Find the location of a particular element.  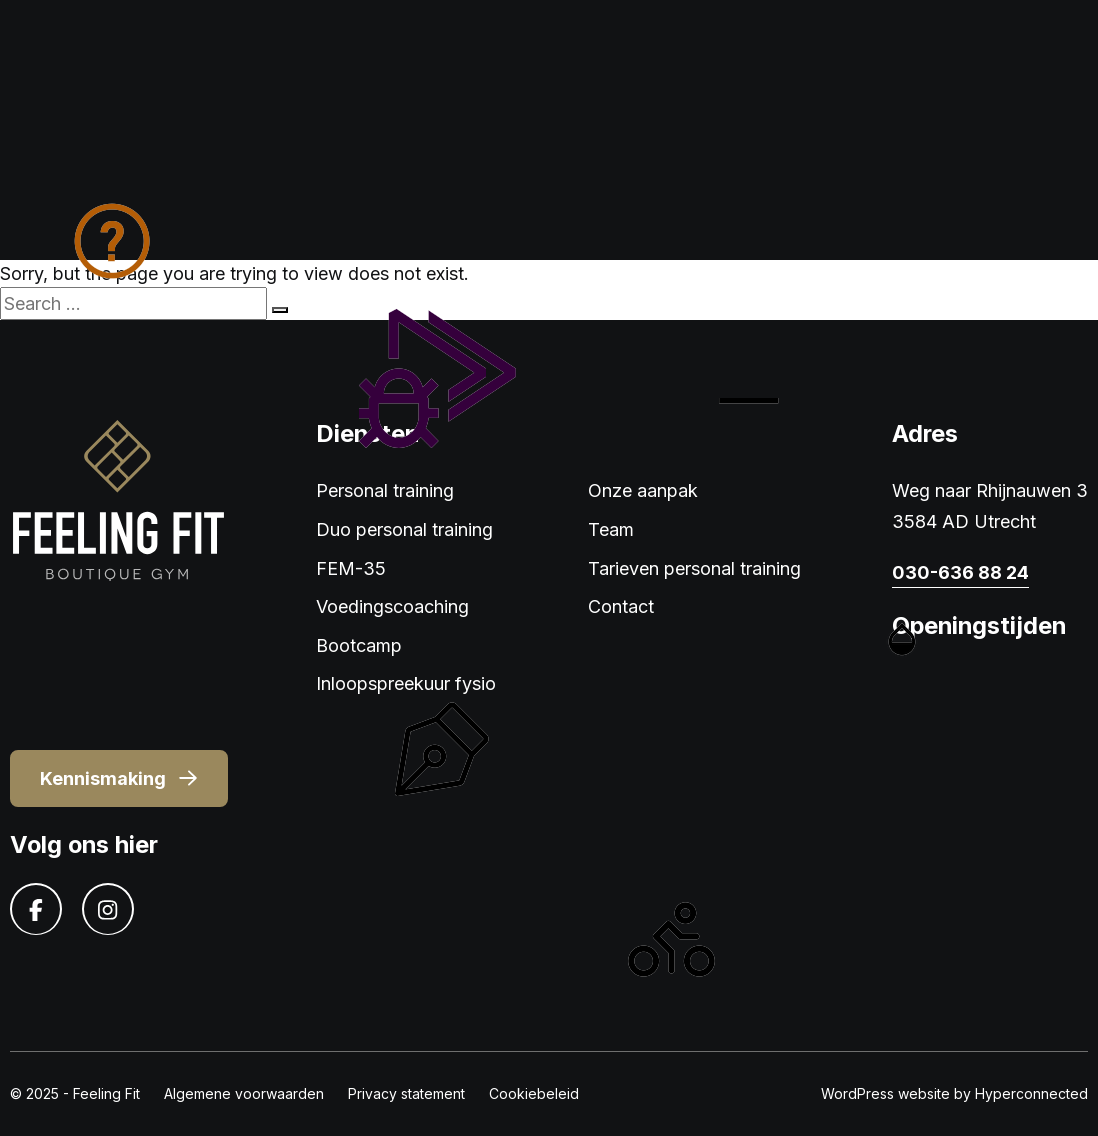

access help or documentation is located at coordinates (115, 244).